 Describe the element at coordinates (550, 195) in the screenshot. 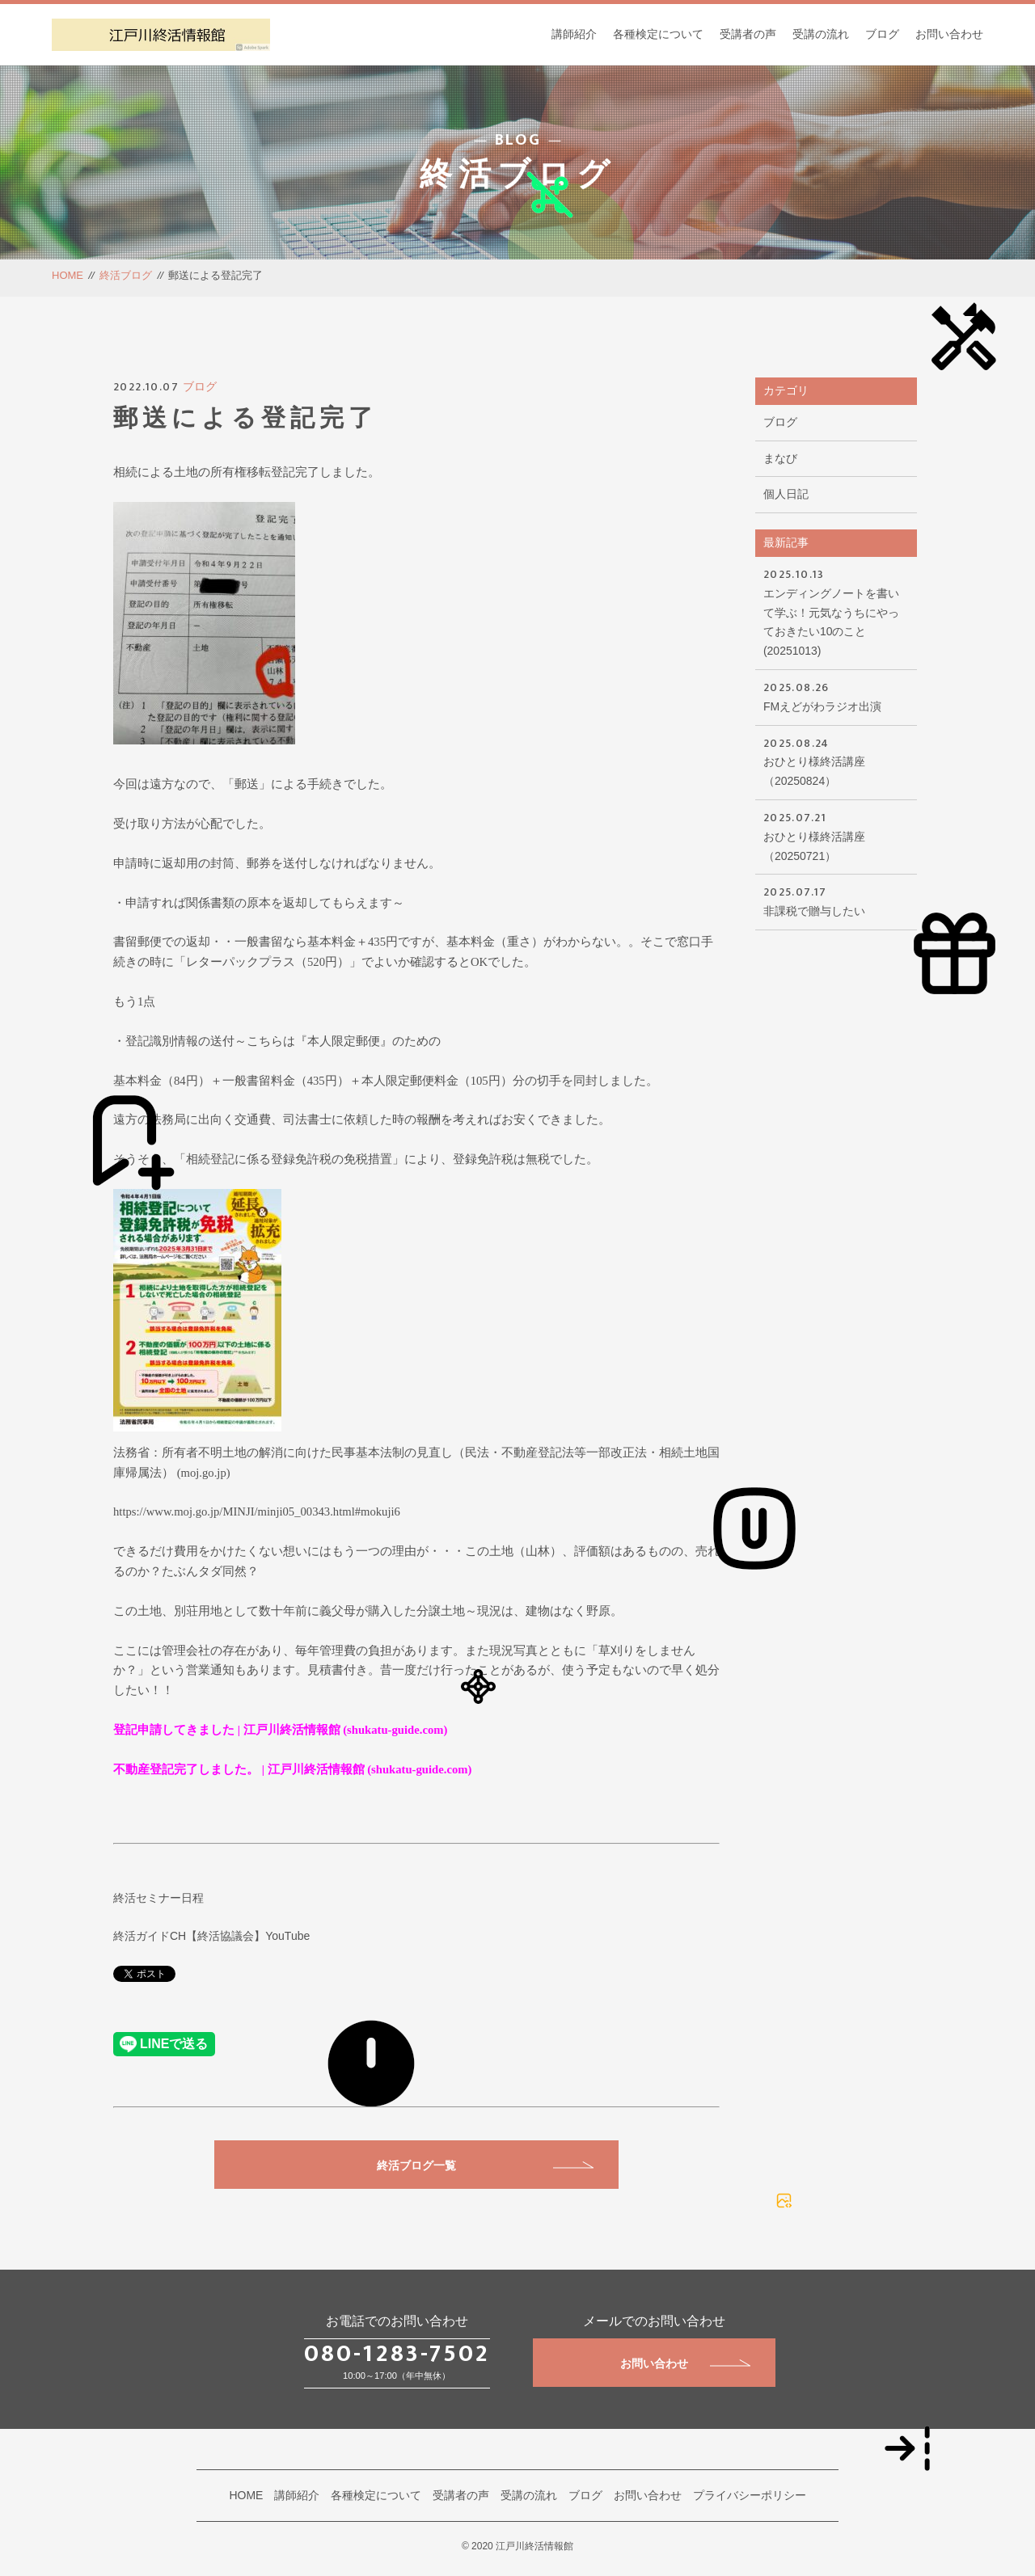

I see `command key shortcut disabled` at that location.